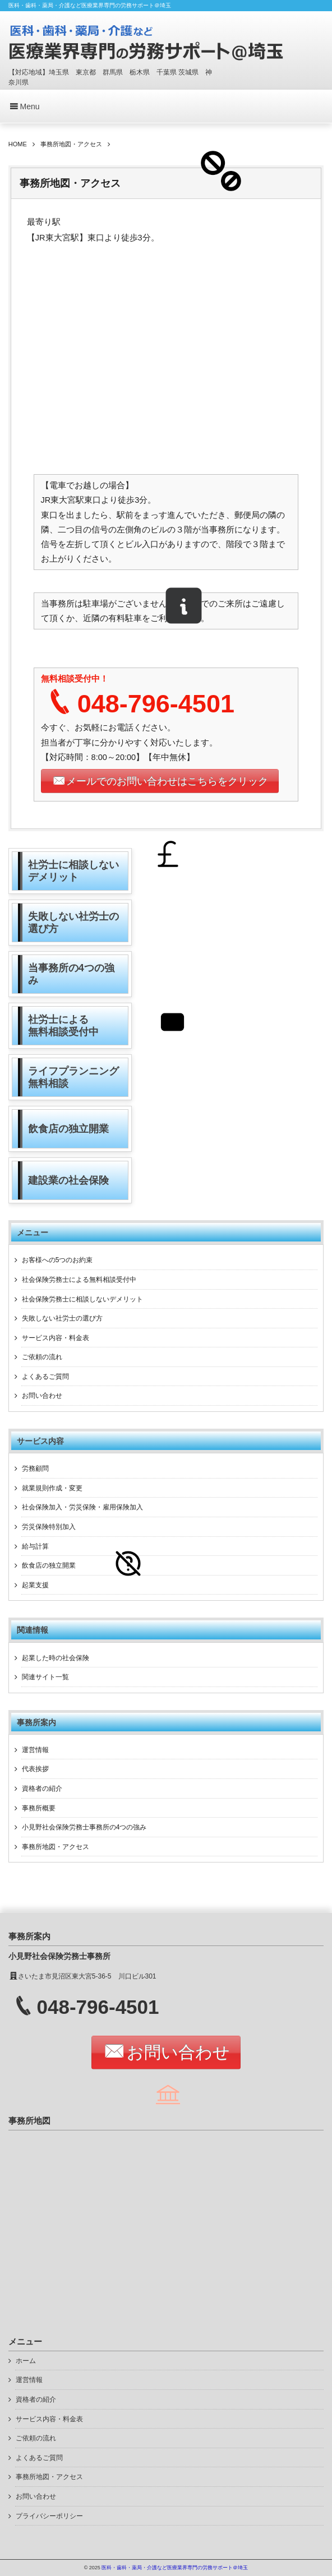 Image resolution: width=332 pixels, height=2576 pixels. What do you see at coordinates (221, 171) in the screenshot?
I see `access medication tracking or reminders` at bounding box center [221, 171].